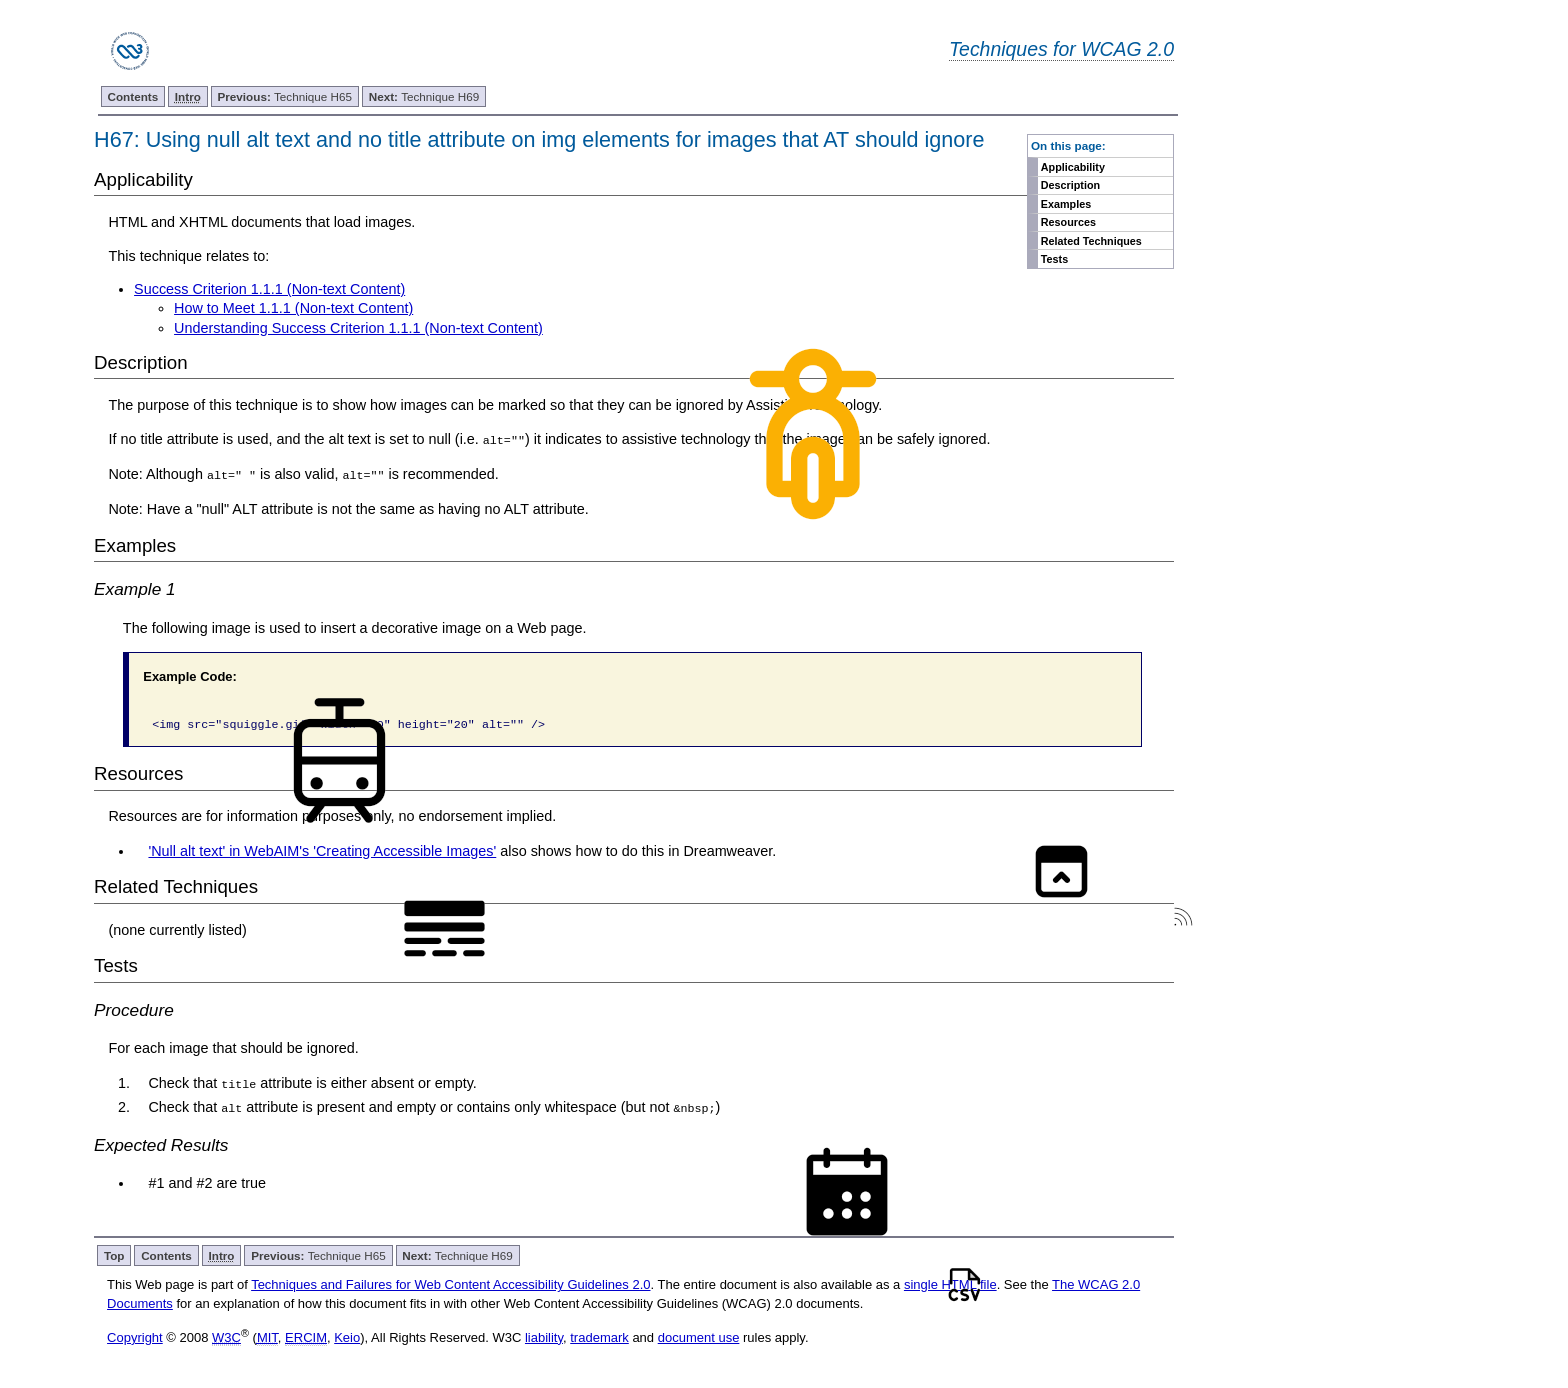  I want to click on open or view a CSV file, so click(965, 1286).